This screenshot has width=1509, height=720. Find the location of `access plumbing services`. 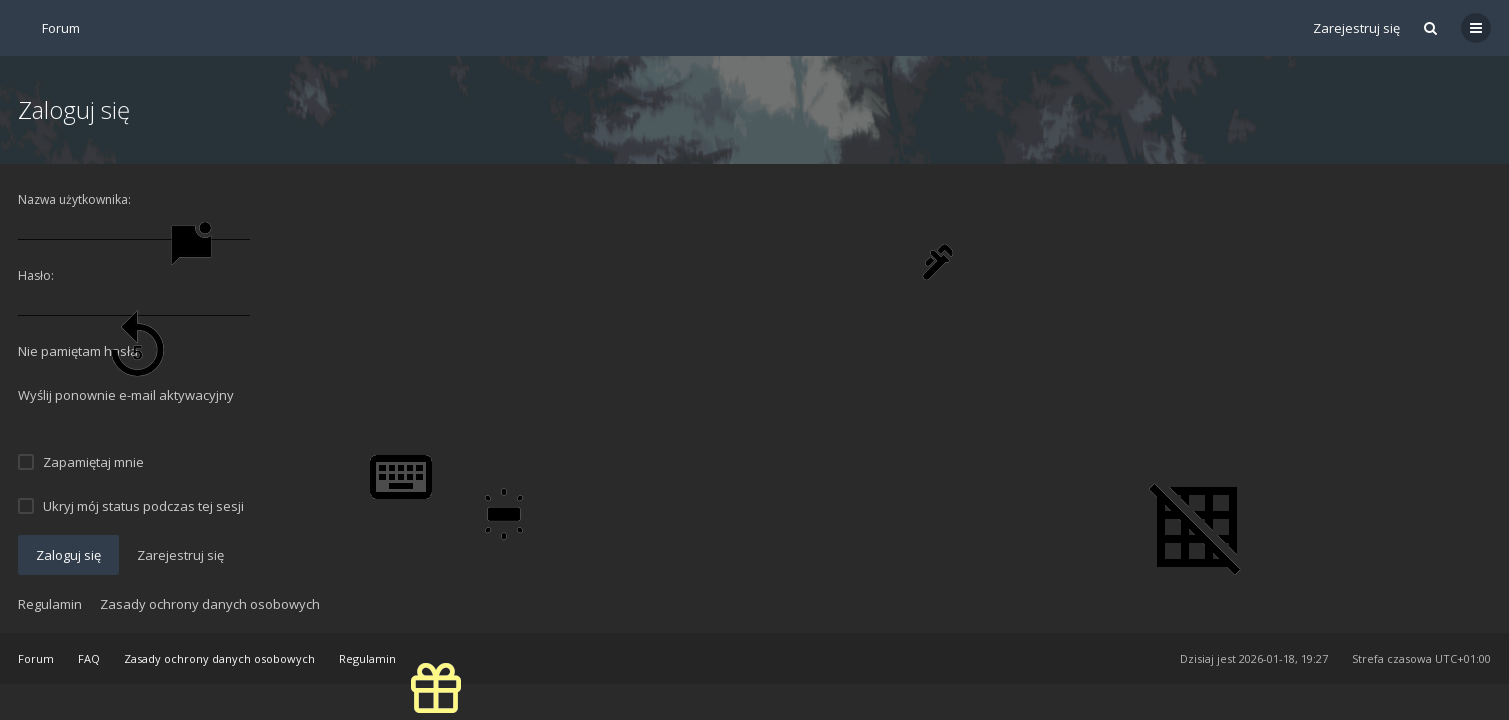

access plumbing services is located at coordinates (938, 262).